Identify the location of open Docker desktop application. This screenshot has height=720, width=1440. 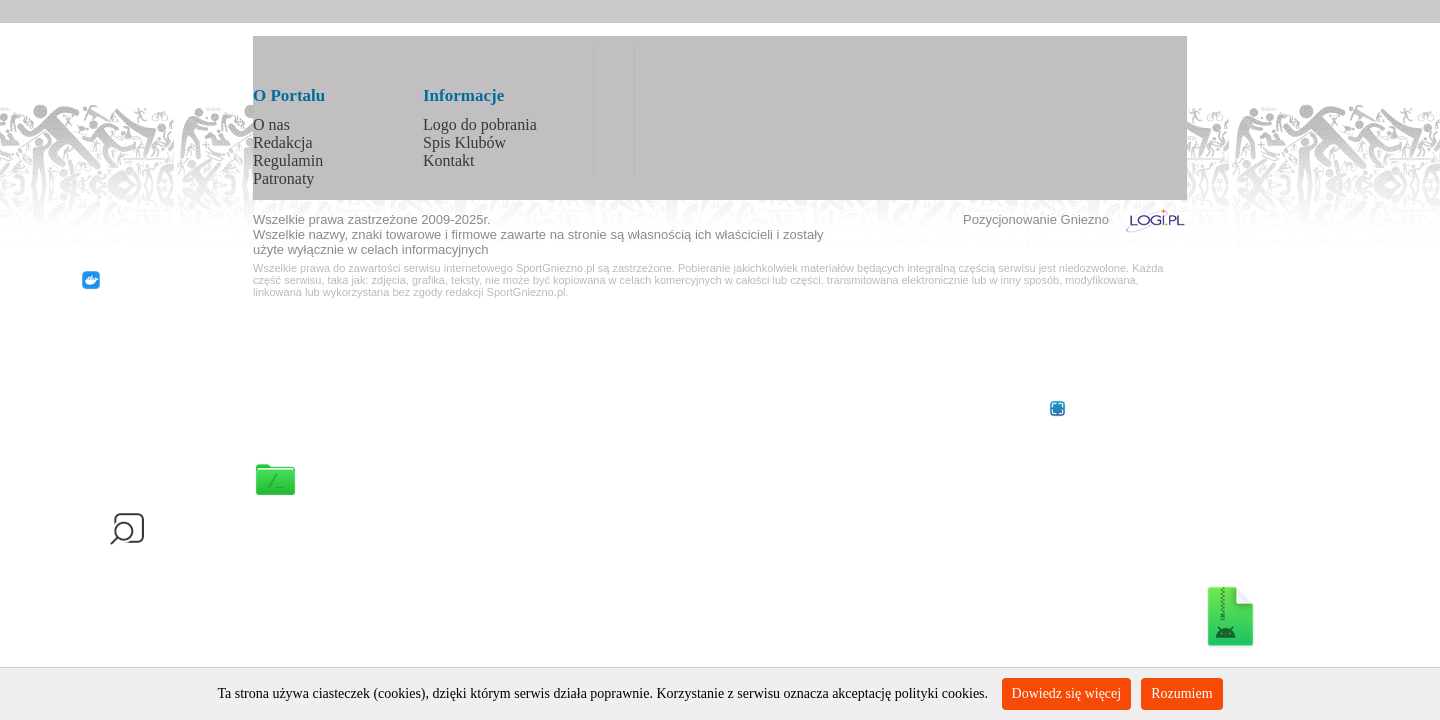
(91, 280).